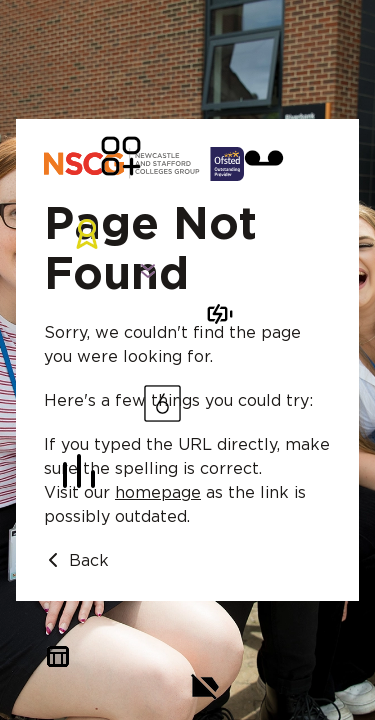  What do you see at coordinates (148, 271) in the screenshot?
I see `expand content or show more items` at bounding box center [148, 271].